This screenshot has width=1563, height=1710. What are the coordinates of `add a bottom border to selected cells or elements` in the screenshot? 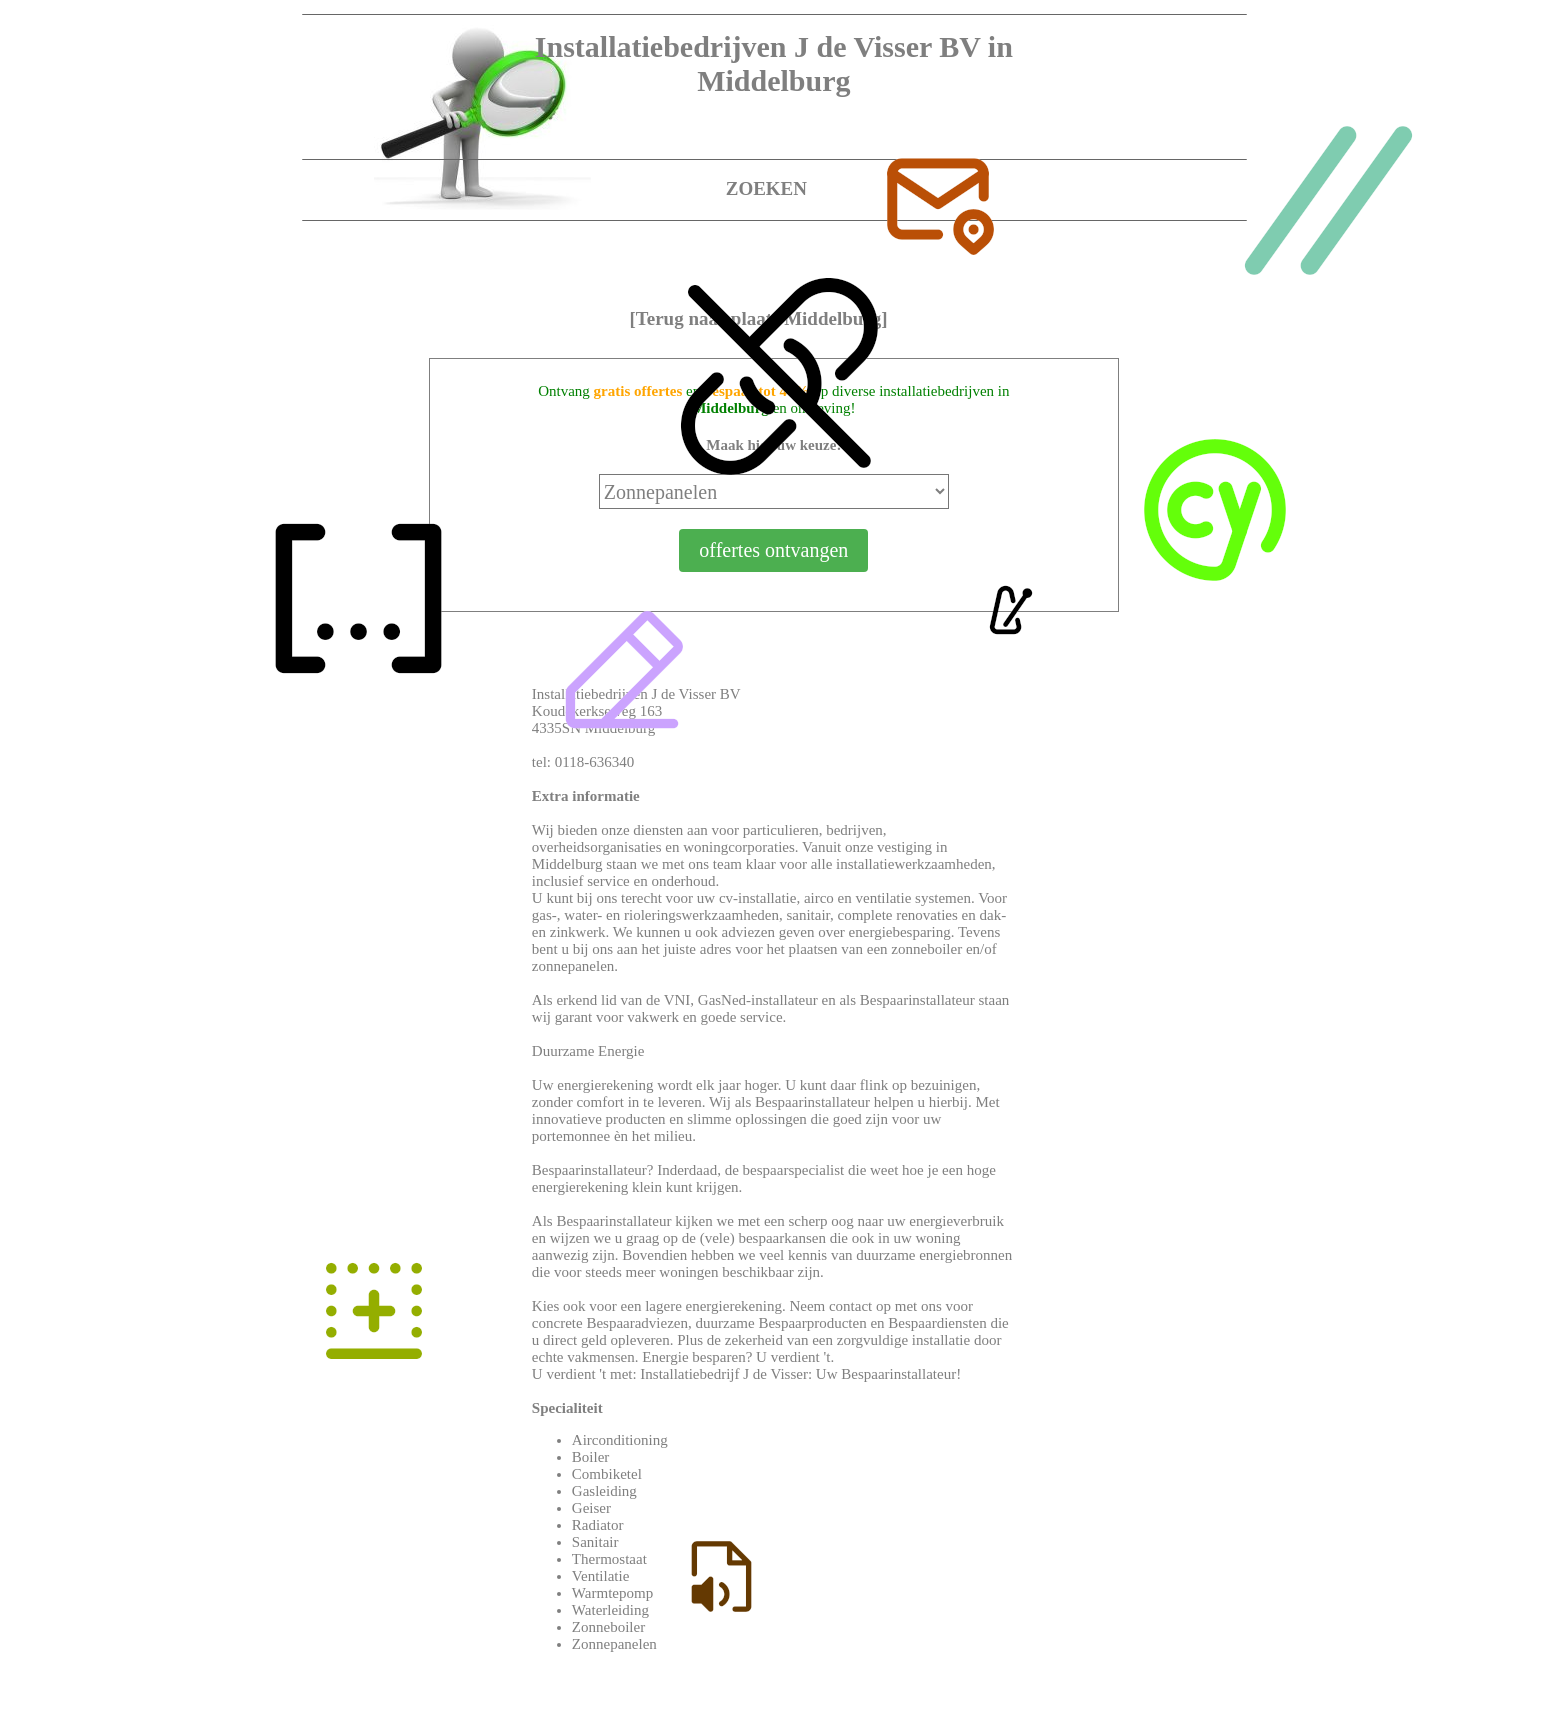 It's located at (374, 1311).